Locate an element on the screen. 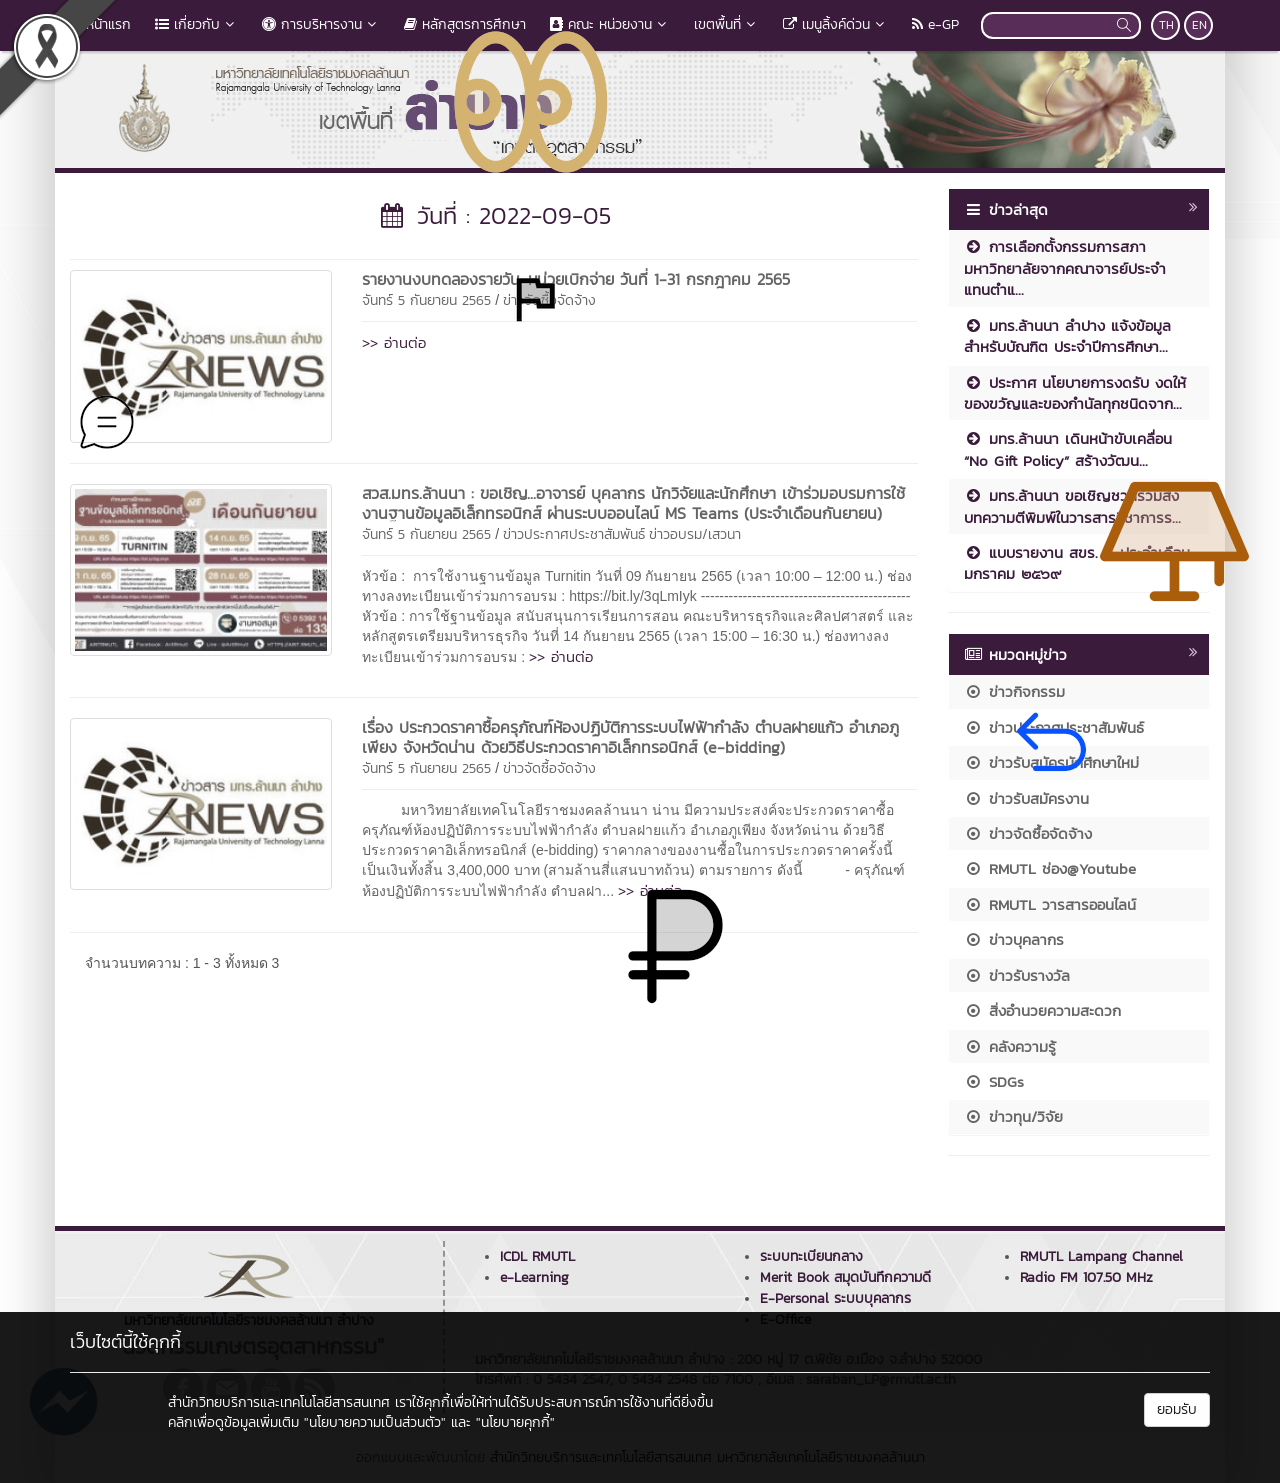  view price in russian rubles is located at coordinates (675, 946).